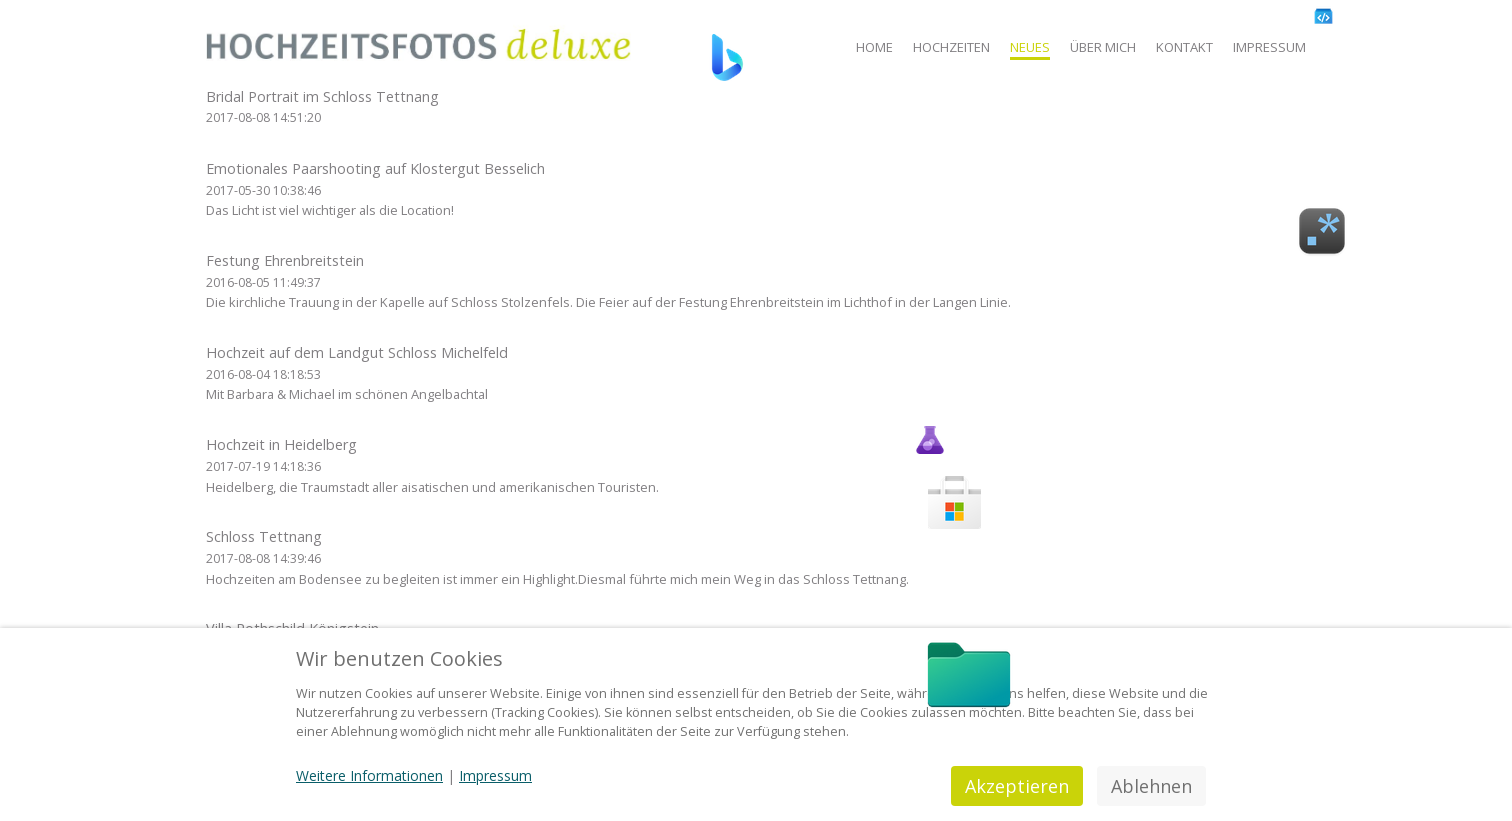  What do you see at coordinates (1322, 231) in the screenshot?
I see `open regexr app for testing regular expressions` at bounding box center [1322, 231].